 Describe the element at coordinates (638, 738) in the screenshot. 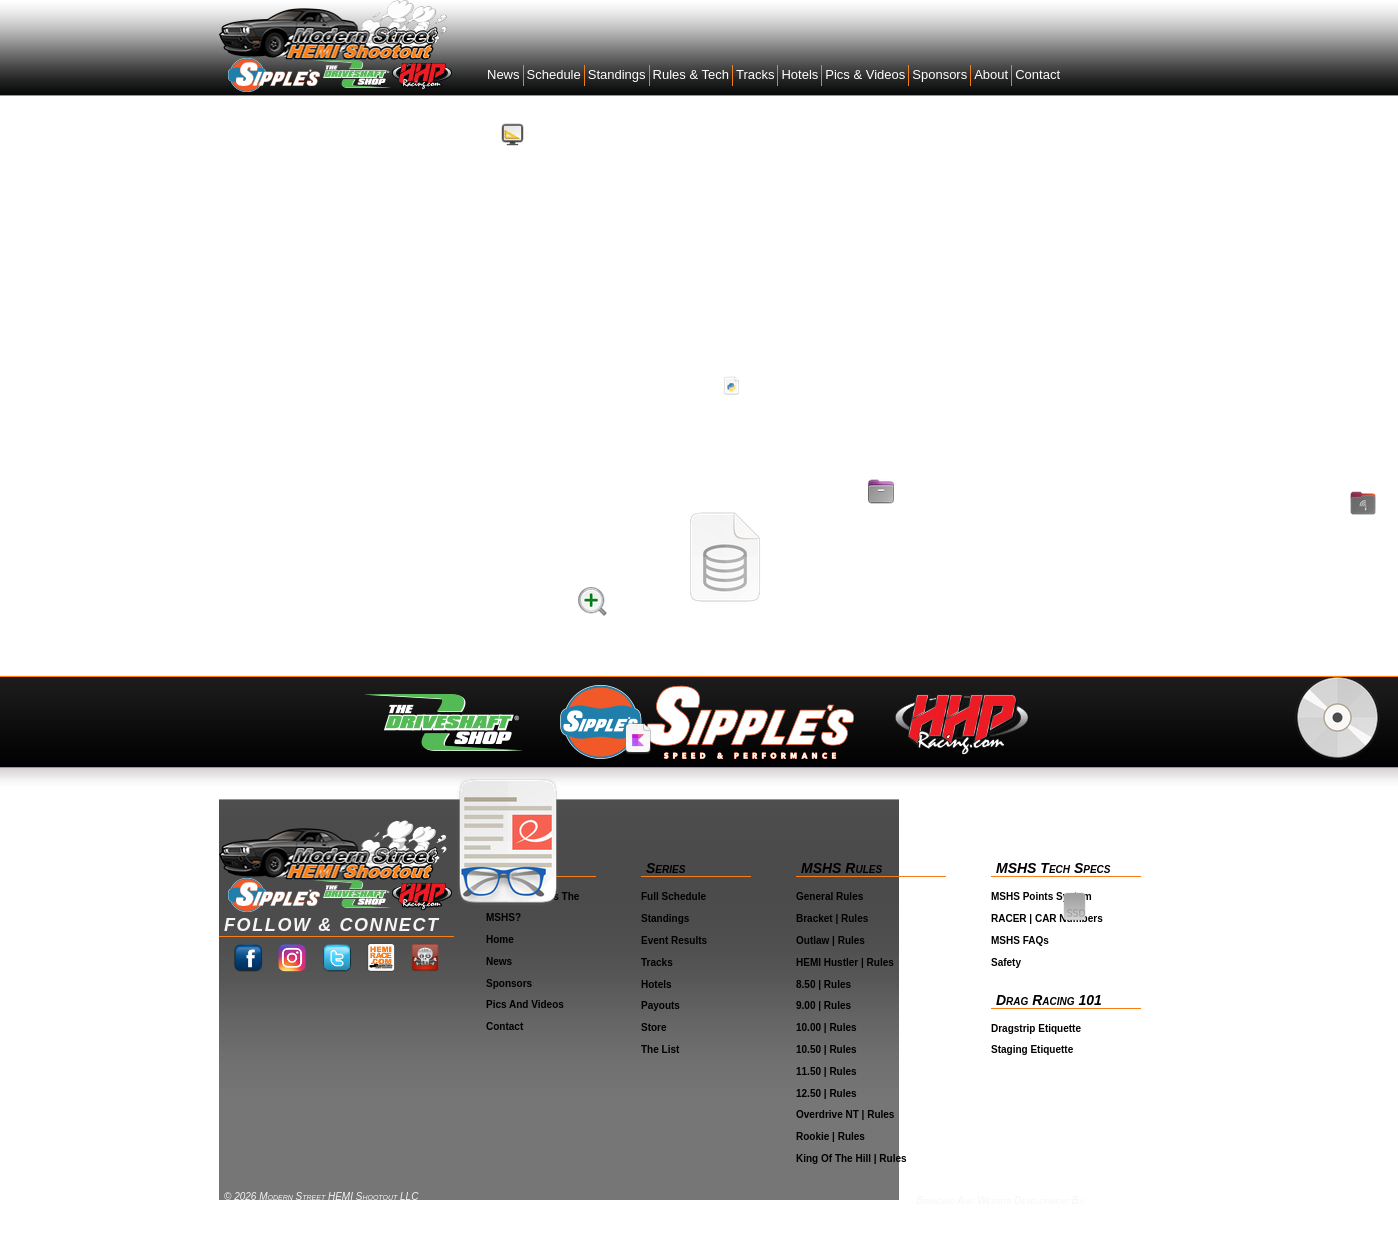

I see `a kotlin source code file` at that location.